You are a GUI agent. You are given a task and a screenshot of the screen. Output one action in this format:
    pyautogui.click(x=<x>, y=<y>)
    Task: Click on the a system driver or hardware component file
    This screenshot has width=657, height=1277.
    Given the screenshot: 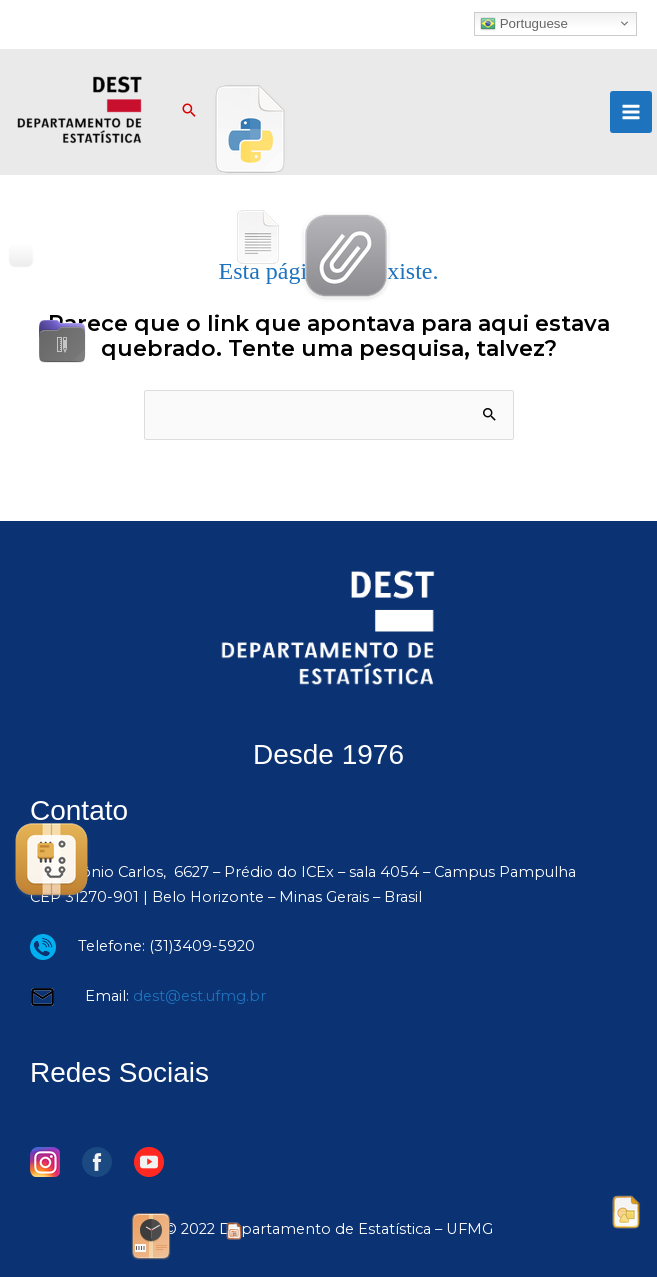 What is the action you would take?
    pyautogui.click(x=51, y=860)
    